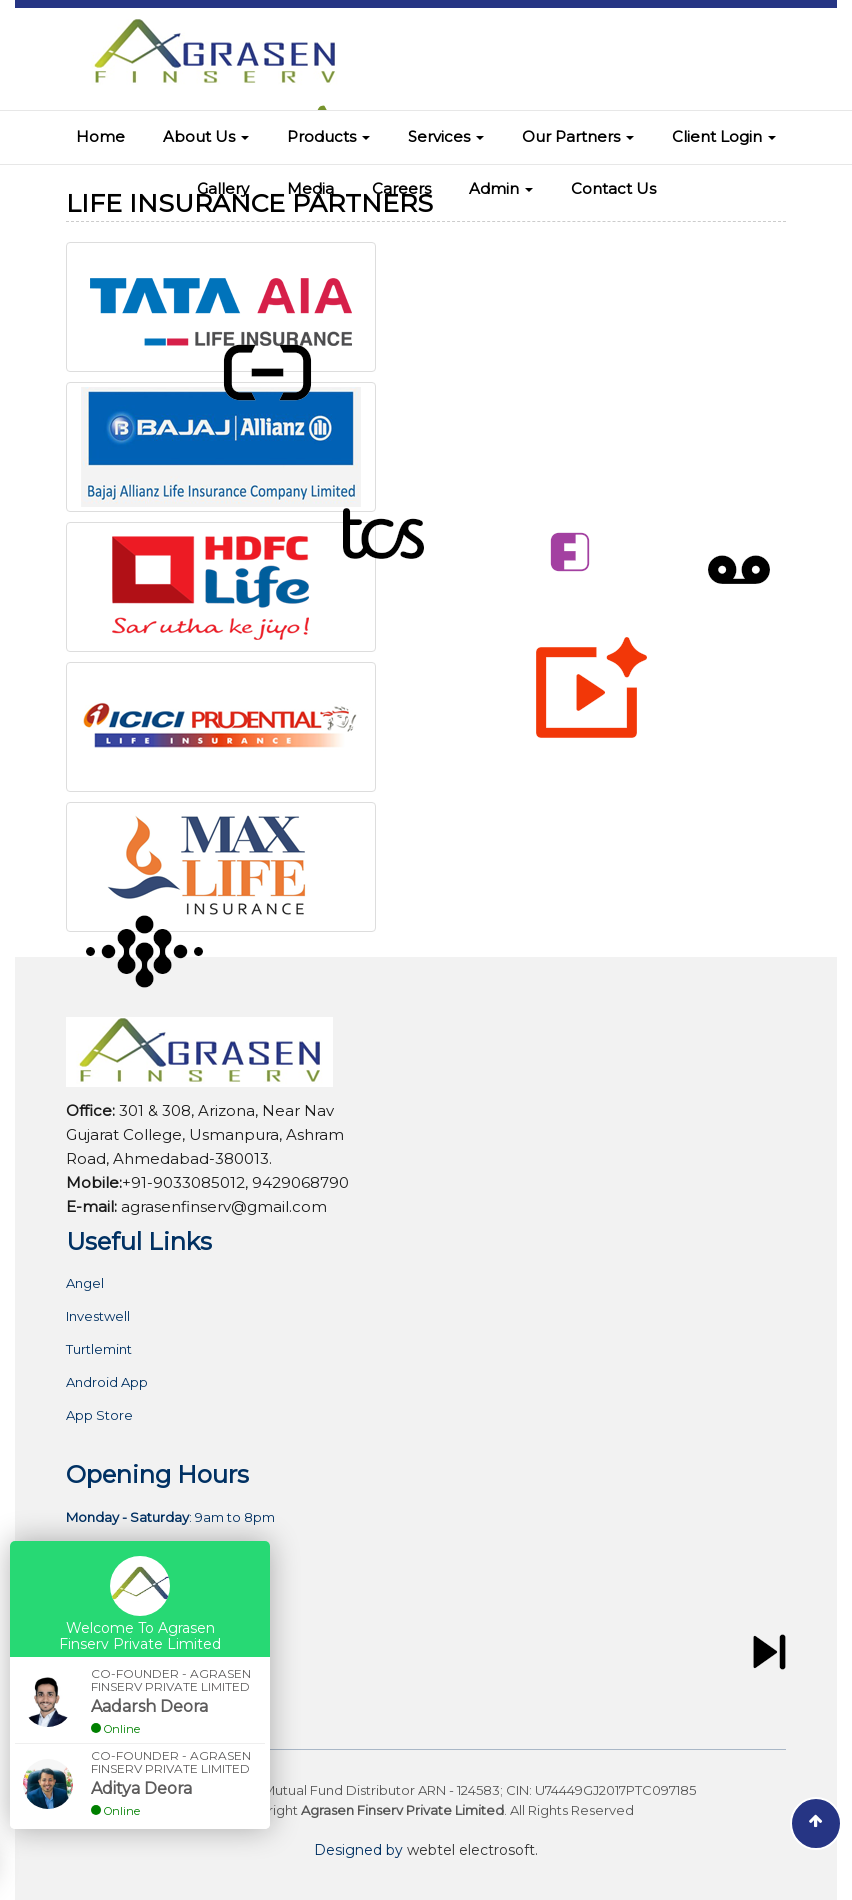  Describe the element at coordinates (768, 1652) in the screenshot. I see `skip to the next track` at that location.